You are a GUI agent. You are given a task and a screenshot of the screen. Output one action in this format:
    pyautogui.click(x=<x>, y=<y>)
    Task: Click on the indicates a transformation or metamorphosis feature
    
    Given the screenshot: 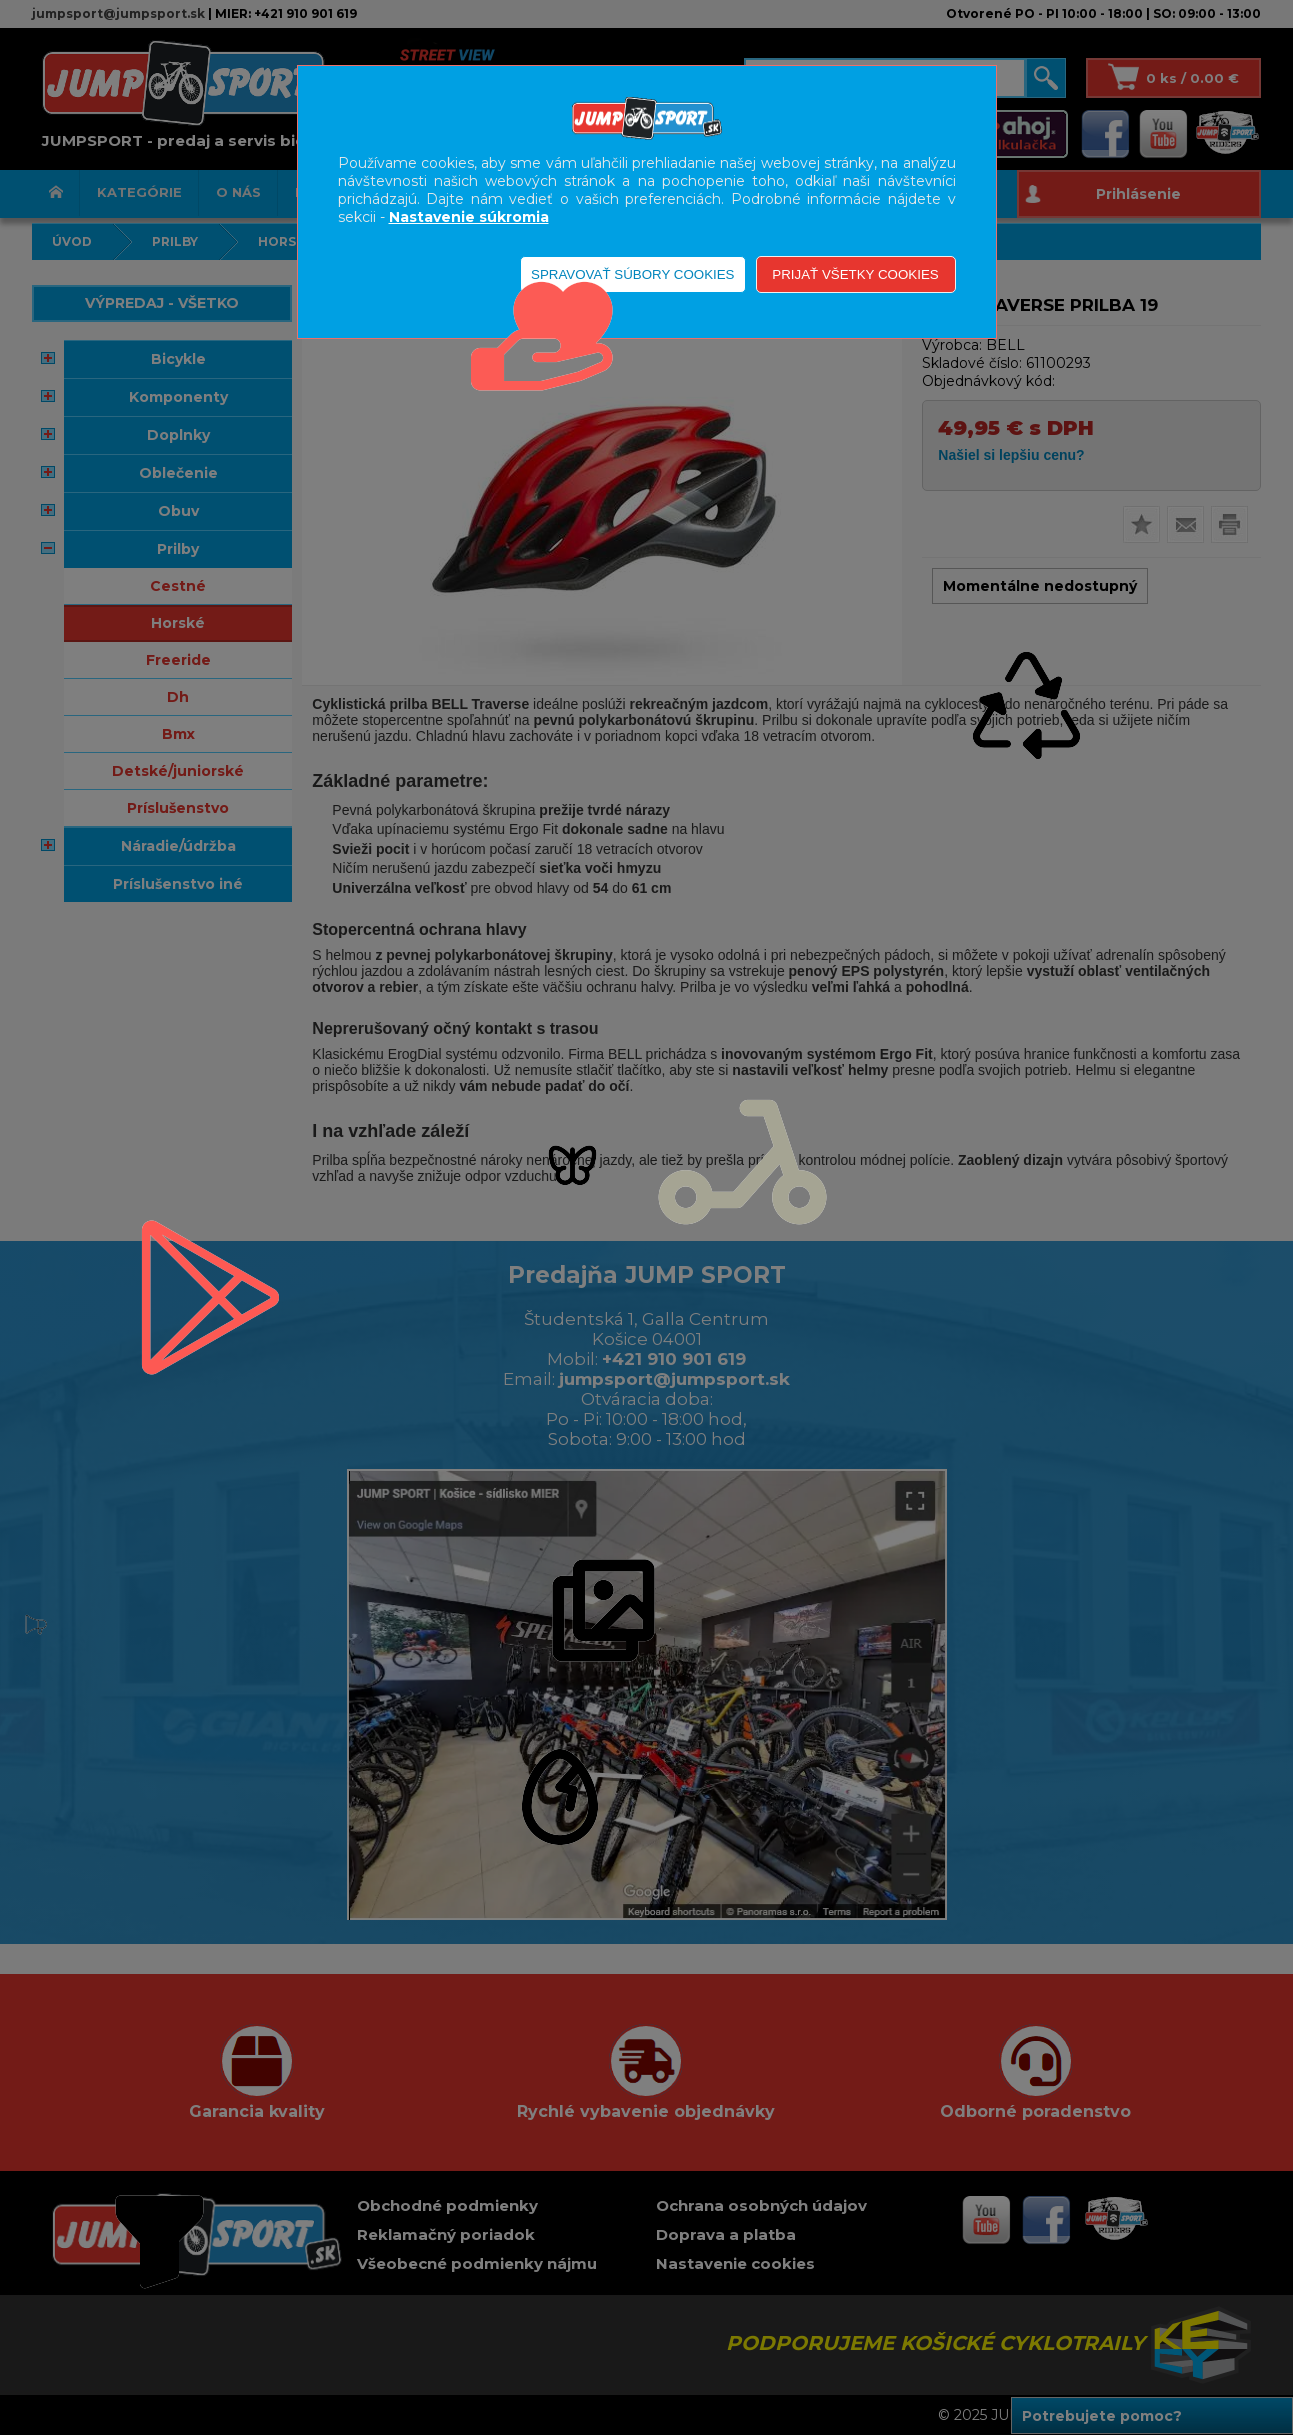 What is the action you would take?
    pyautogui.click(x=572, y=1164)
    